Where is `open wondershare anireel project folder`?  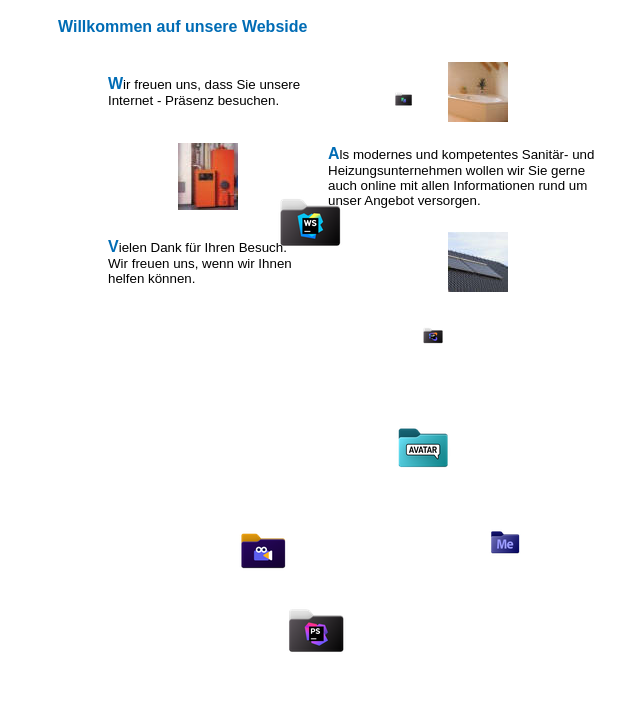
open wondershare anireel project folder is located at coordinates (263, 552).